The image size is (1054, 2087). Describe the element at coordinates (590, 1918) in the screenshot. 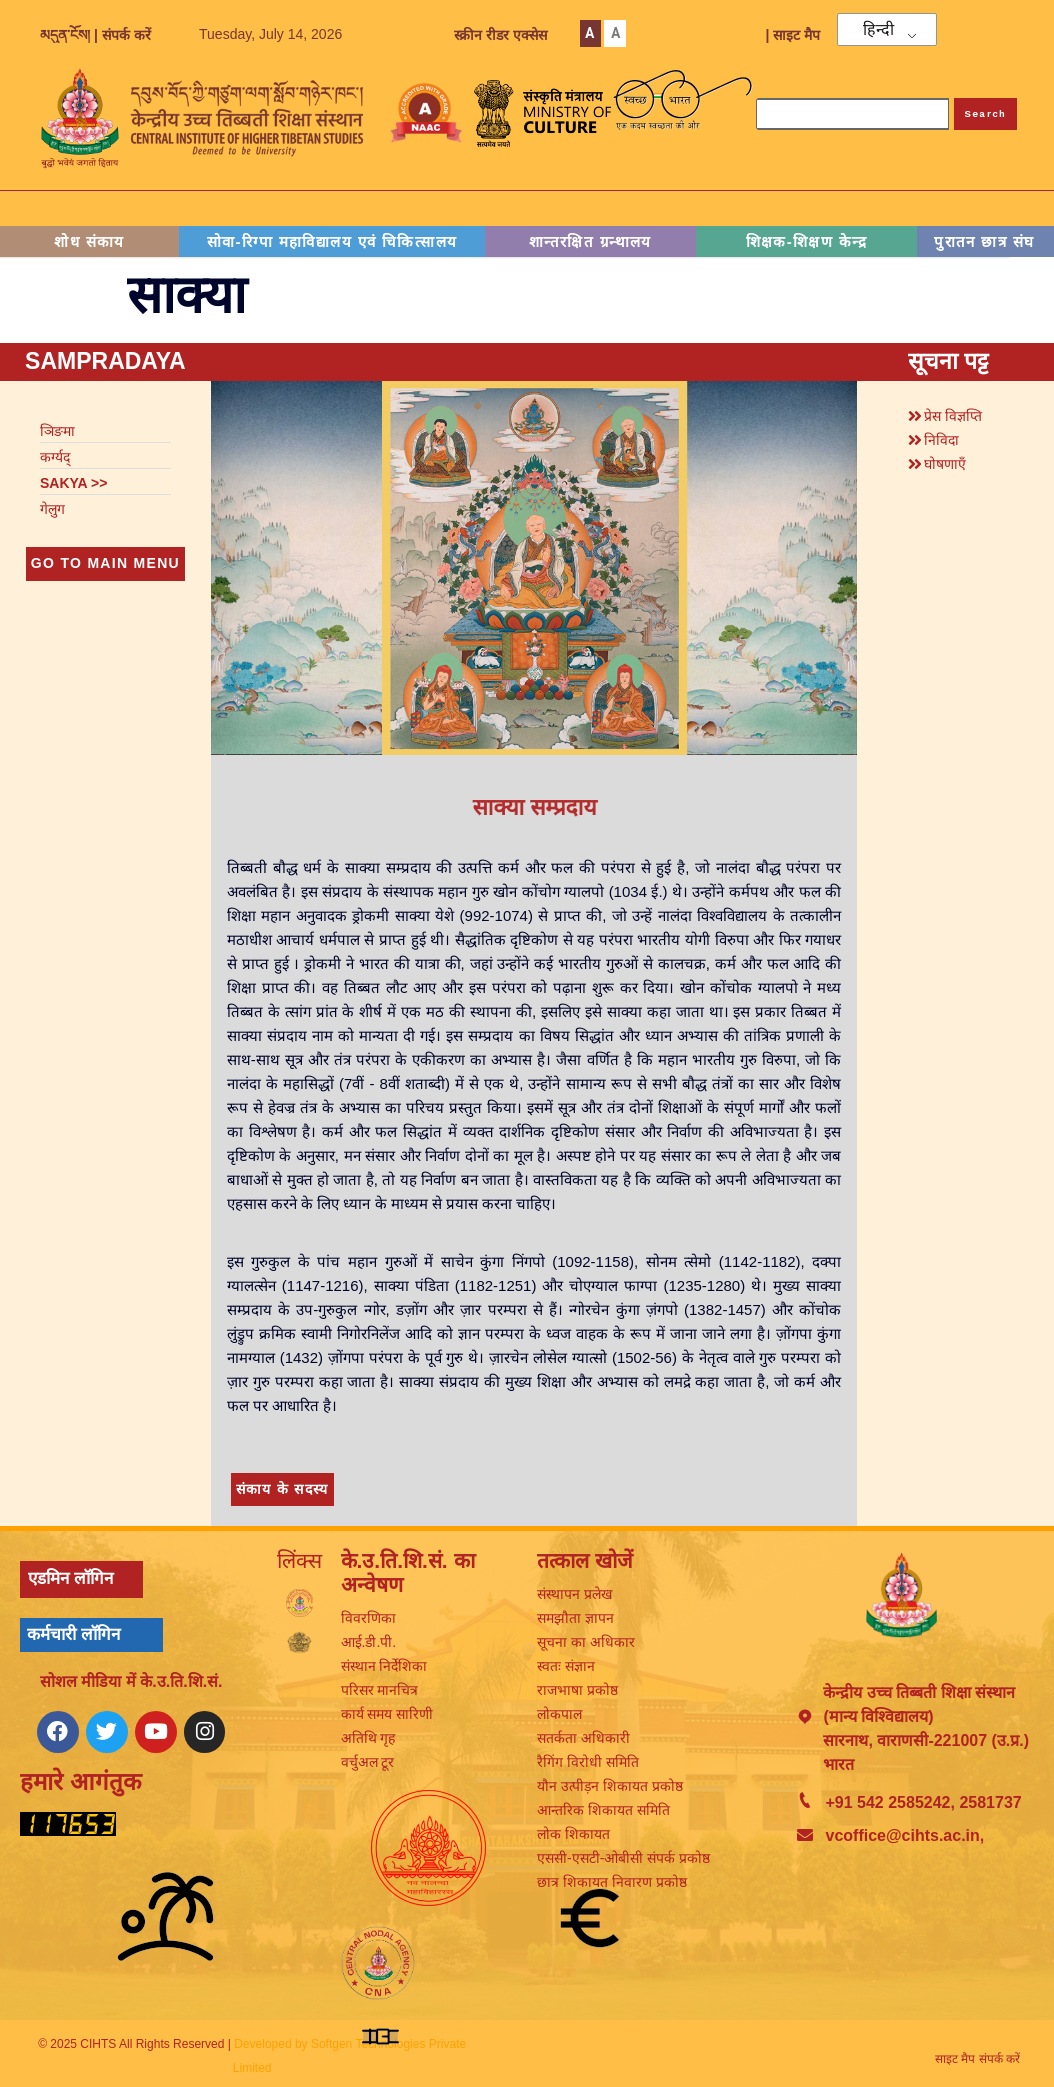

I see `view prices in euros` at that location.